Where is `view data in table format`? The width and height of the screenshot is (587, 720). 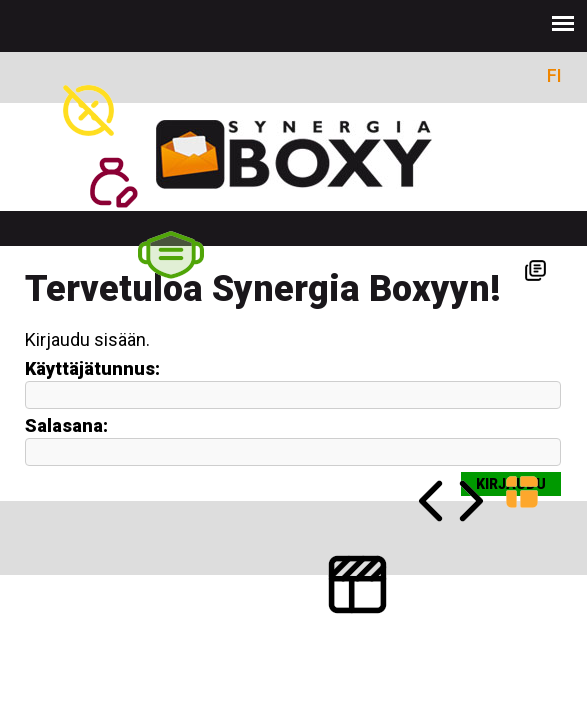
view data in table format is located at coordinates (522, 492).